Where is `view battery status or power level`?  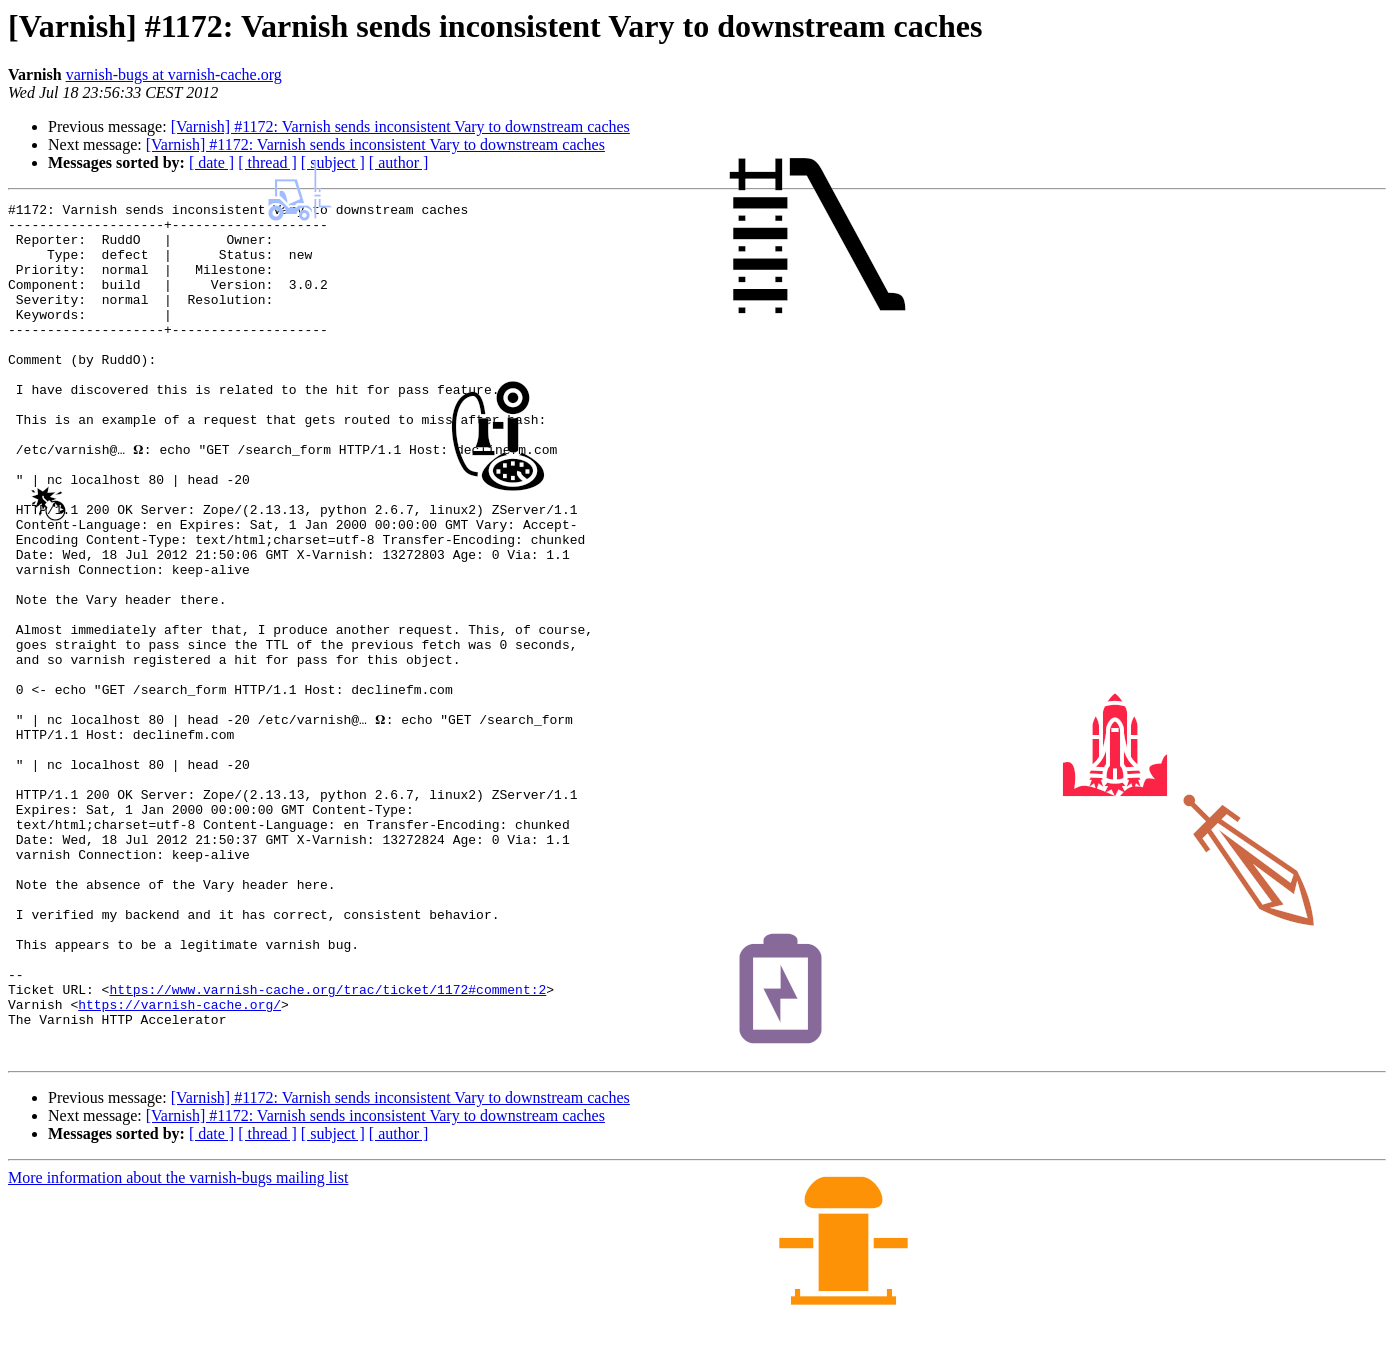
view battery status or power level is located at coordinates (780, 988).